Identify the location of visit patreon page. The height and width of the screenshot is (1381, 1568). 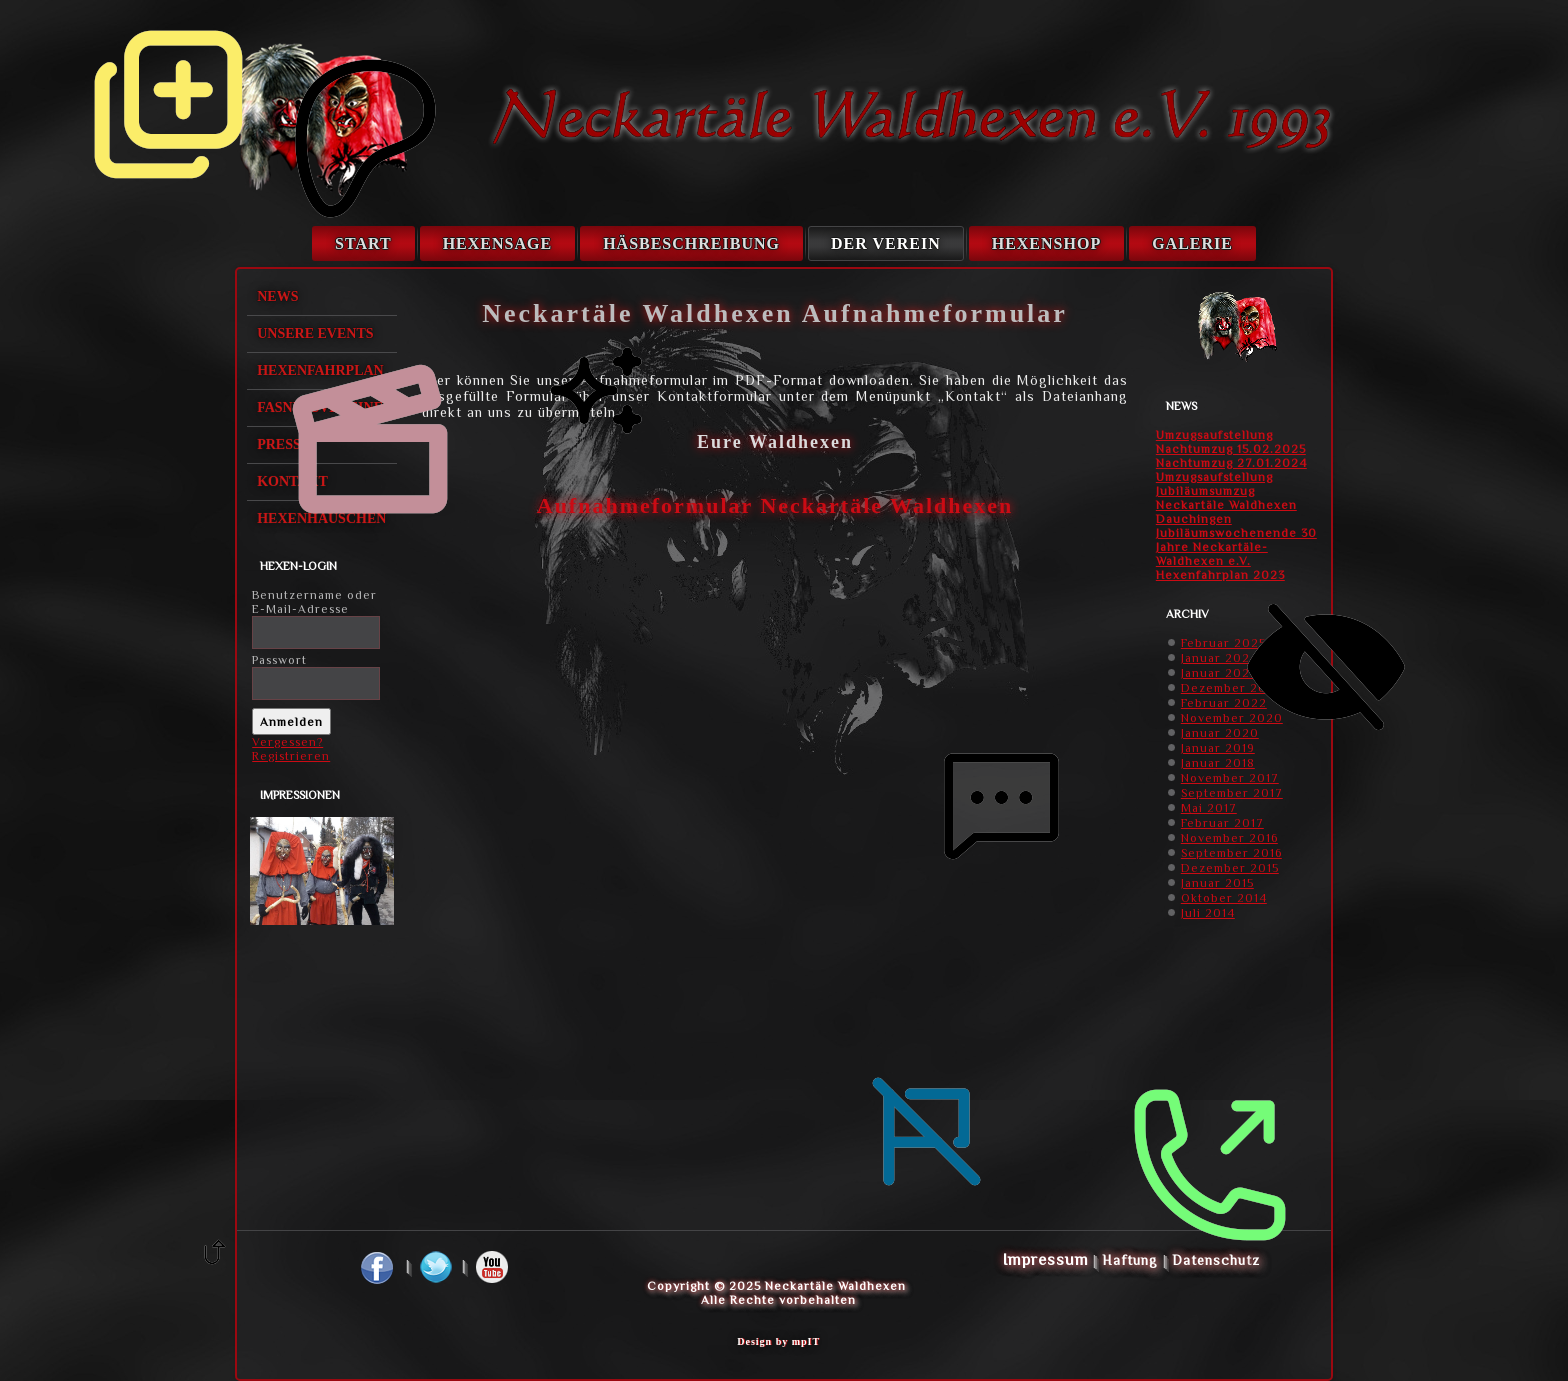
(359, 135).